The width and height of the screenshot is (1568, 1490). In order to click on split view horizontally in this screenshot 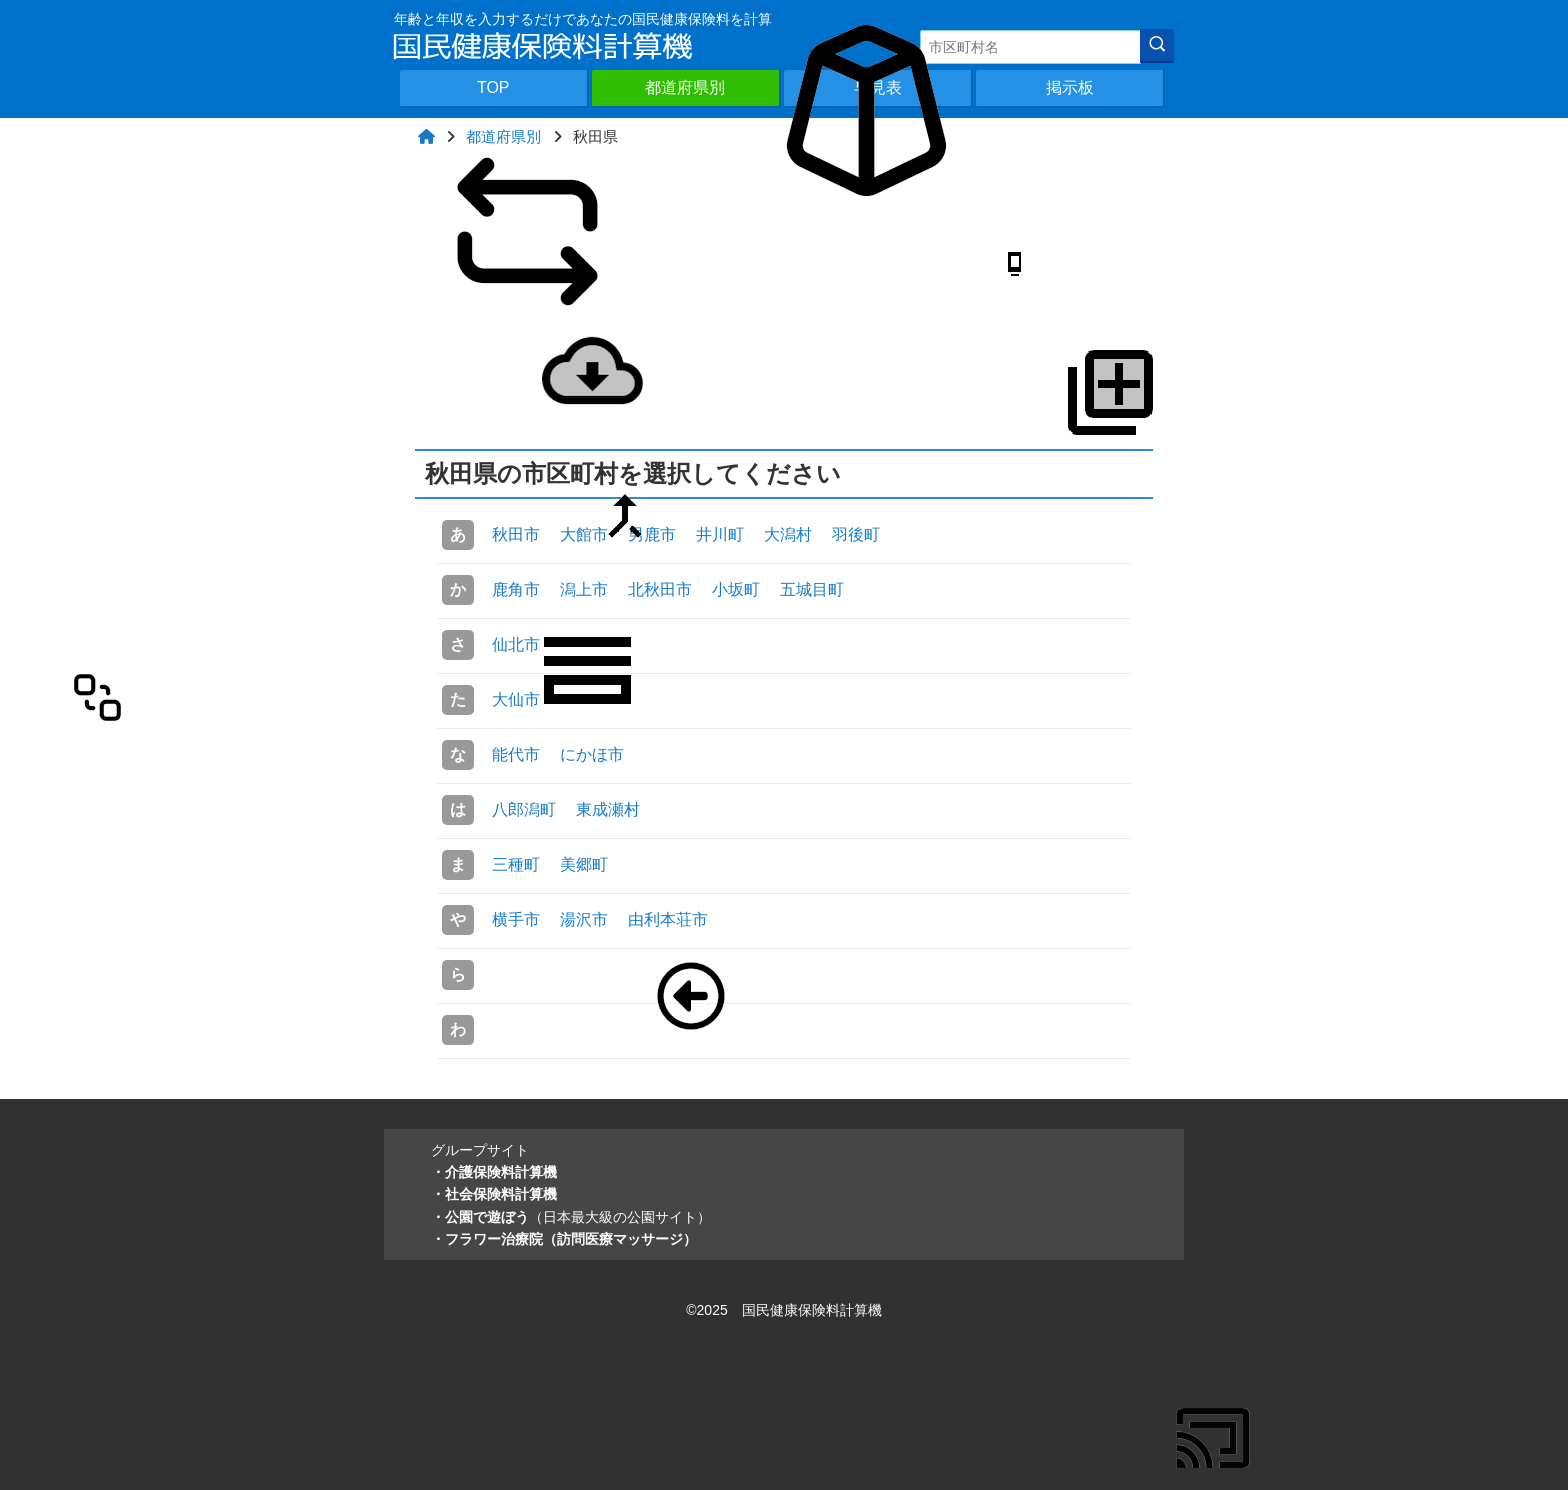, I will do `click(587, 670)`.